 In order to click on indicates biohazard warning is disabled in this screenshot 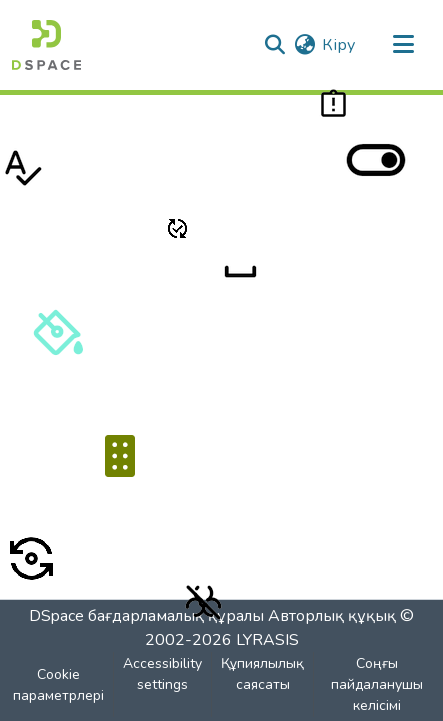, I will do `click(203, 602)`.